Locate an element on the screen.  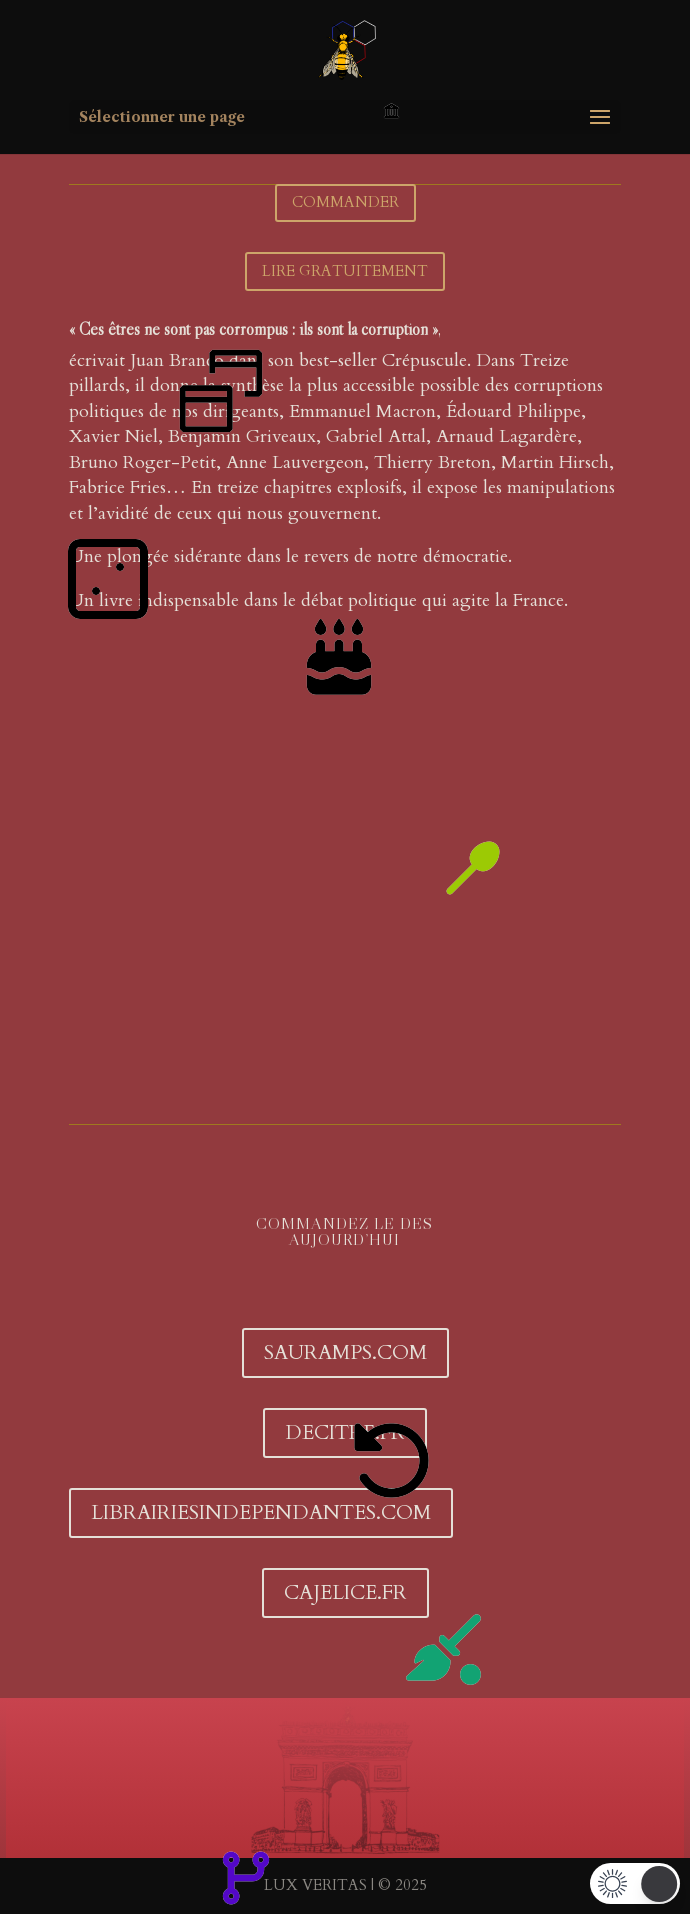
undo the last action is located at coordinates (391, 1460).